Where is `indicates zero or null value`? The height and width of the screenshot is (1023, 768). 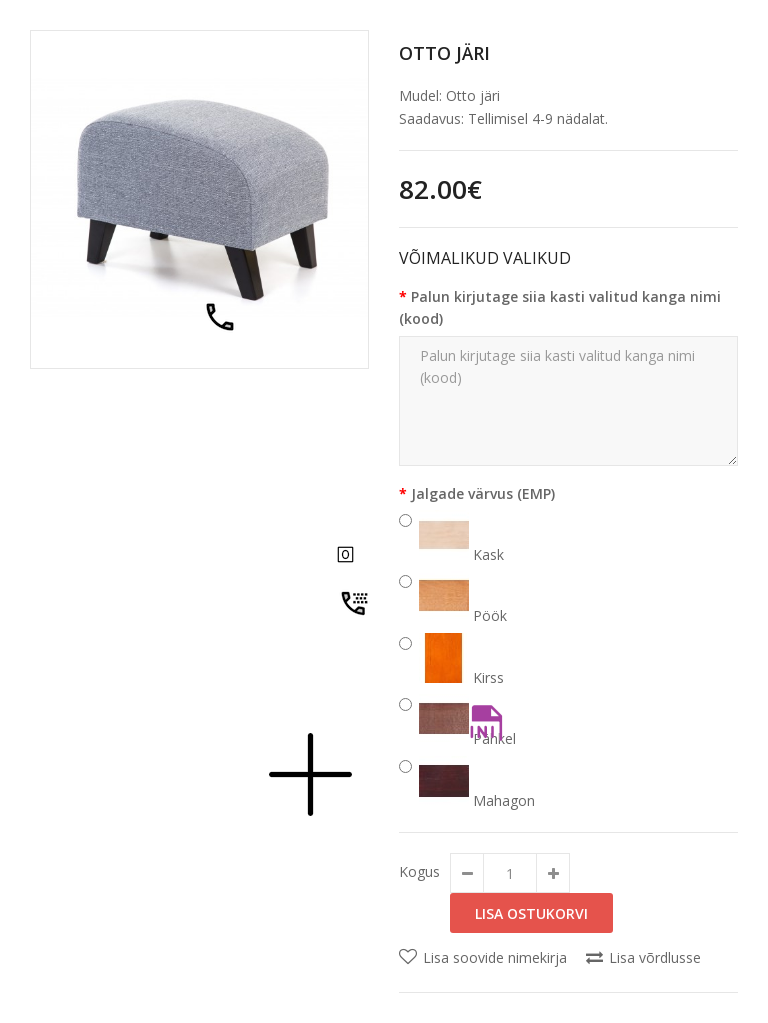 indicates zero or null value is located at coordinates (345, 554).